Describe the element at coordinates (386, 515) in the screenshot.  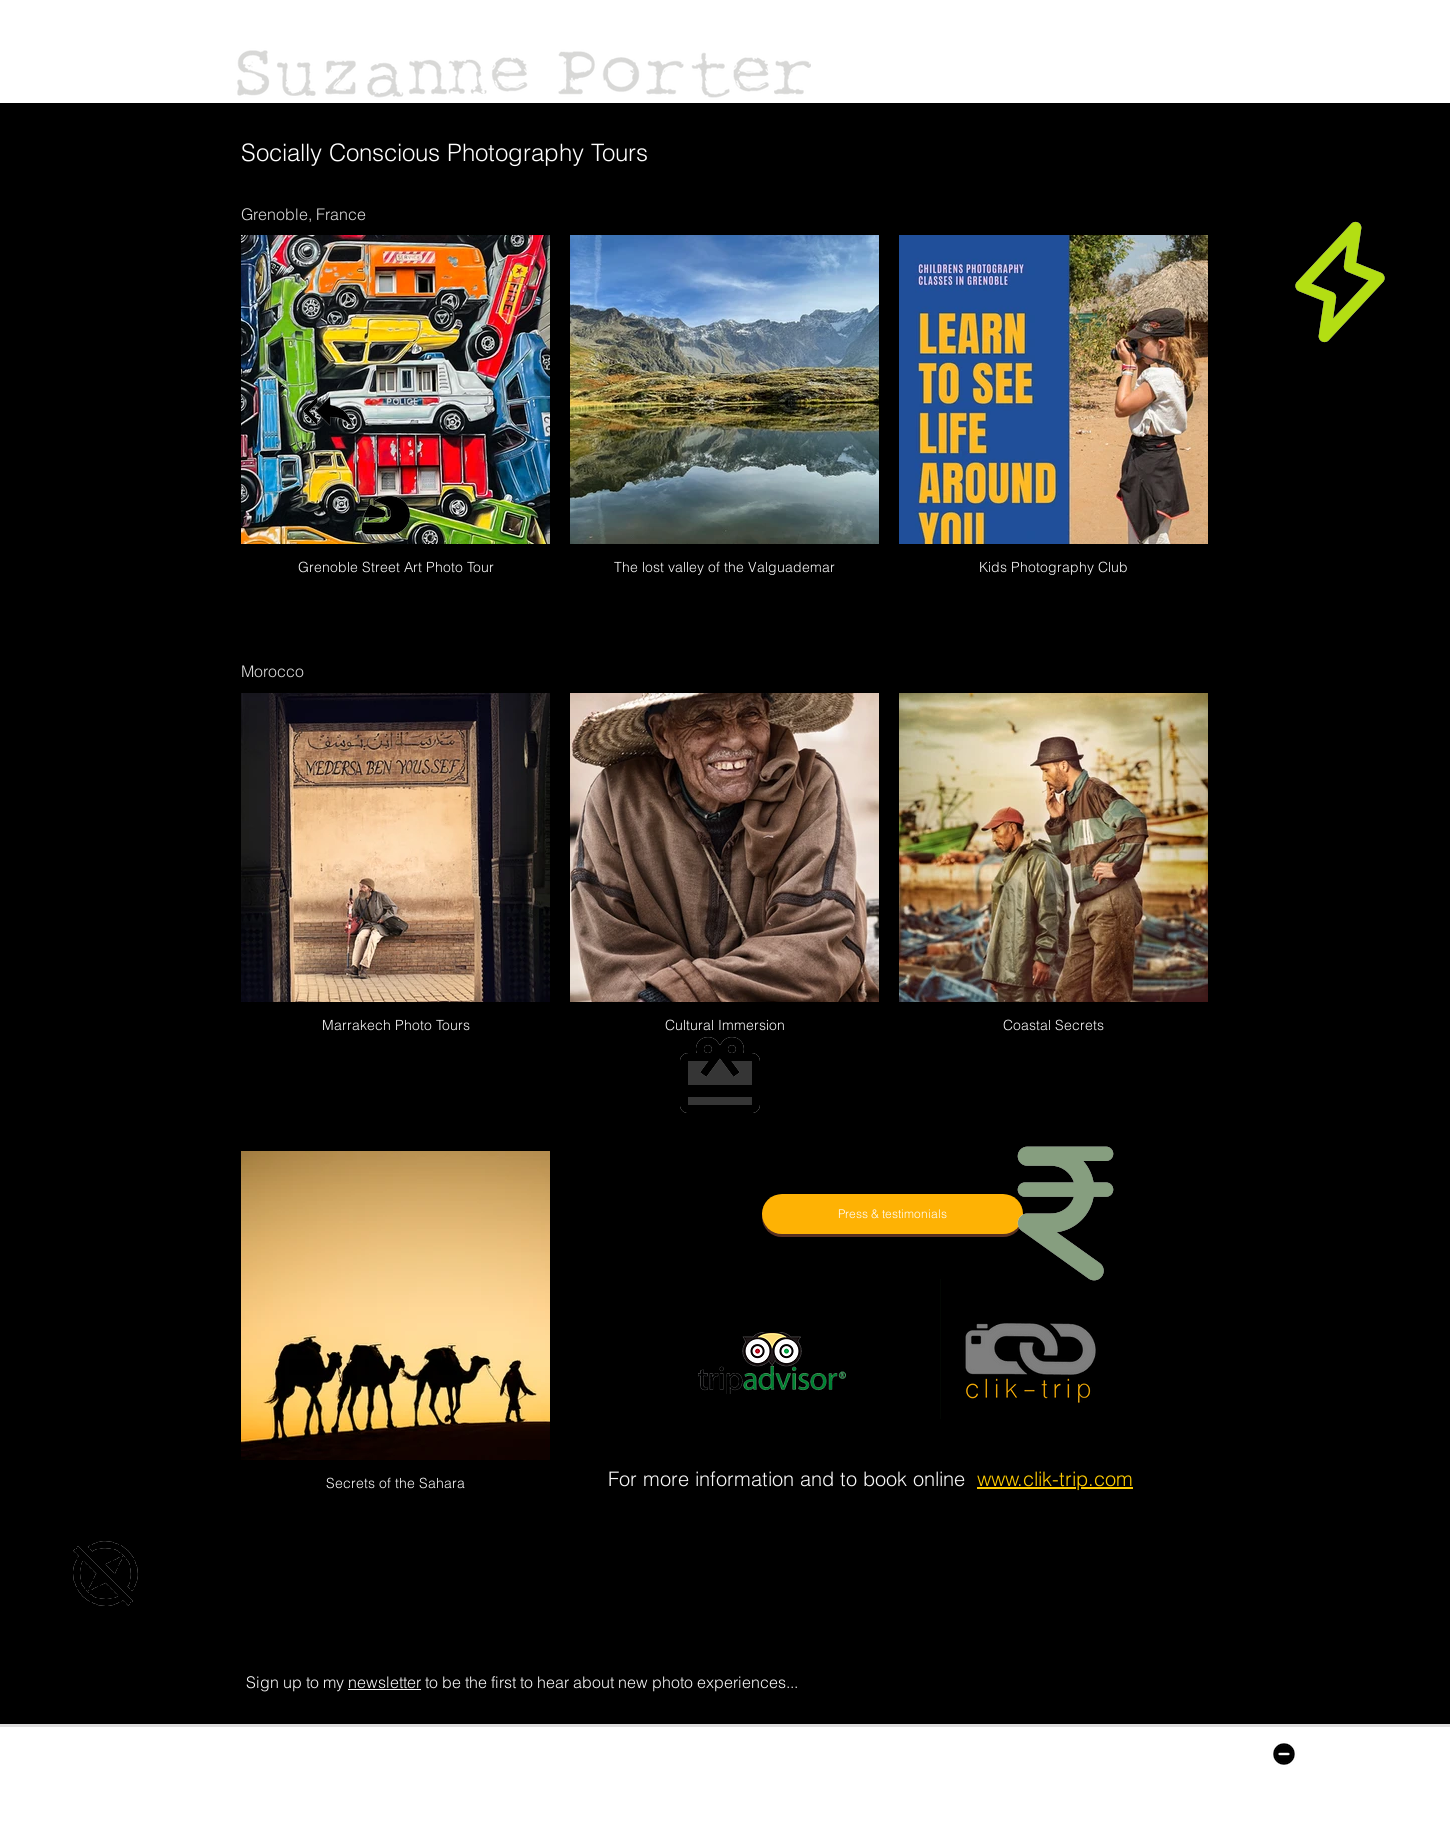
I see `access motorsports or racing content` at that location.